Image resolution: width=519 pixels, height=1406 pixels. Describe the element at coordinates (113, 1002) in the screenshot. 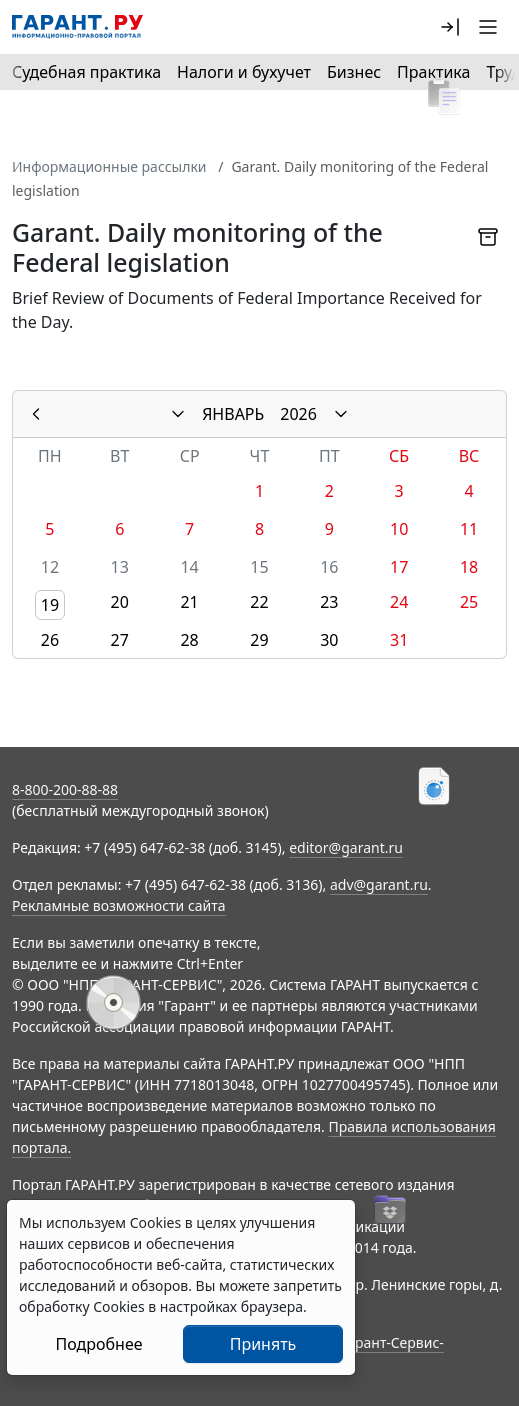

I see `indicates a blank CD-R disc ready for burning` at that location.